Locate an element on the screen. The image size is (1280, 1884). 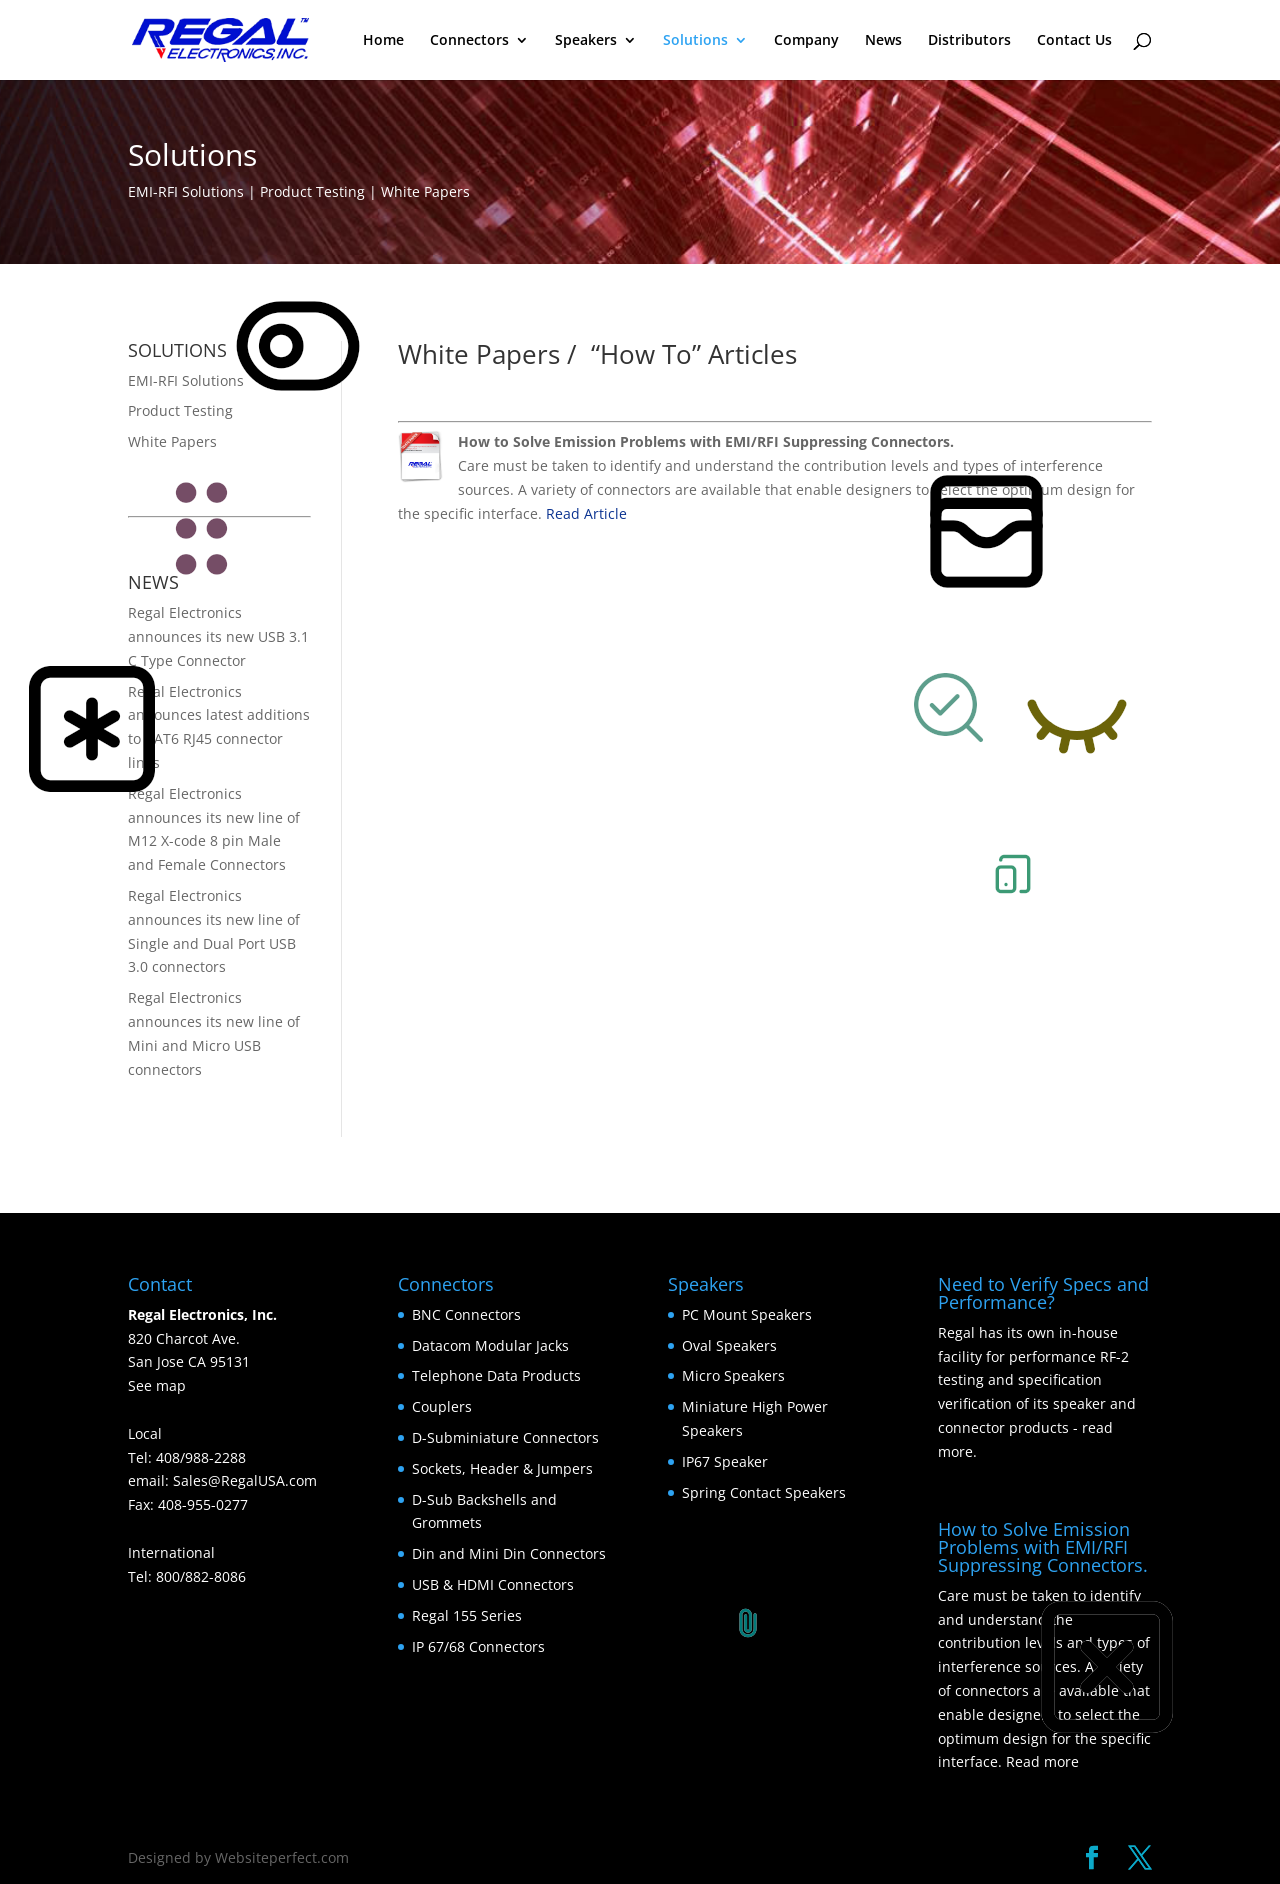
access your digital wallet and payment cards is located at coordinates (986, 531).